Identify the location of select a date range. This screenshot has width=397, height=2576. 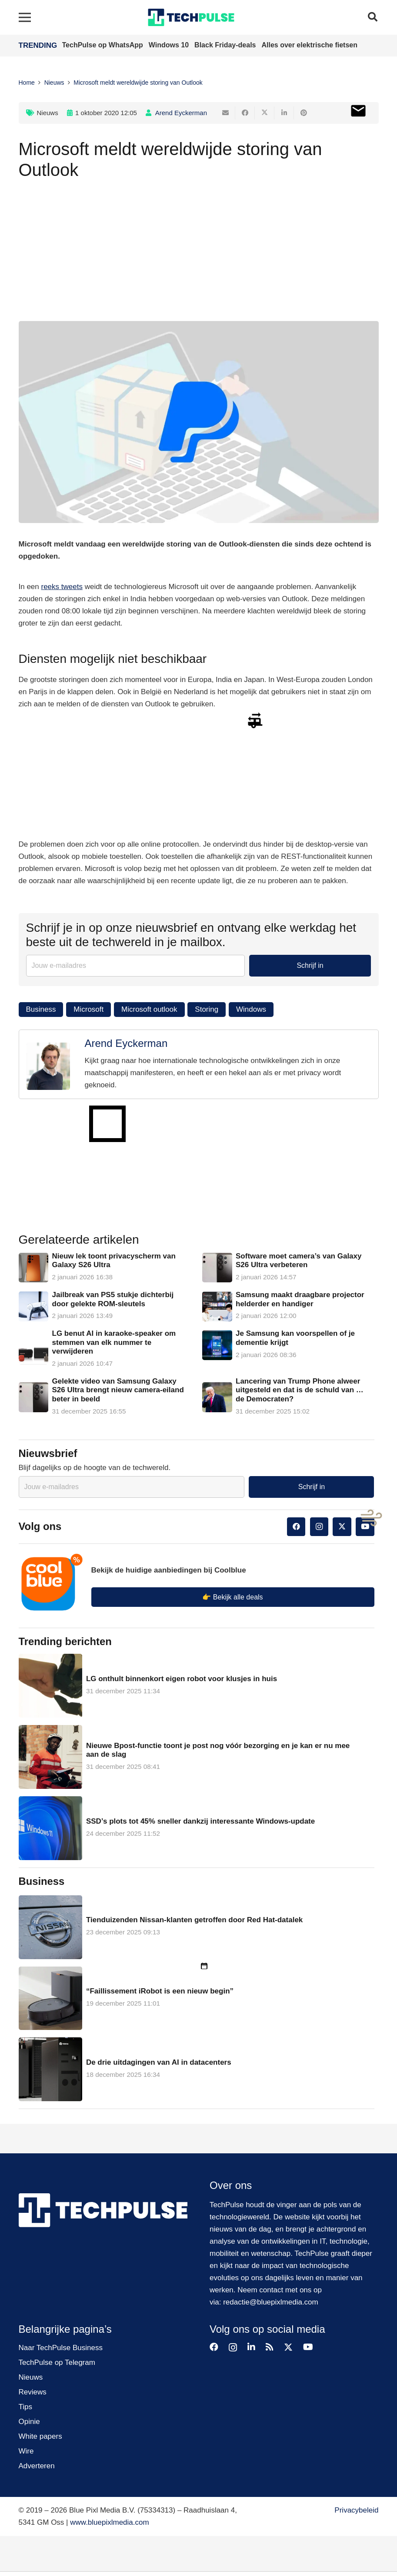
(204, 1966).